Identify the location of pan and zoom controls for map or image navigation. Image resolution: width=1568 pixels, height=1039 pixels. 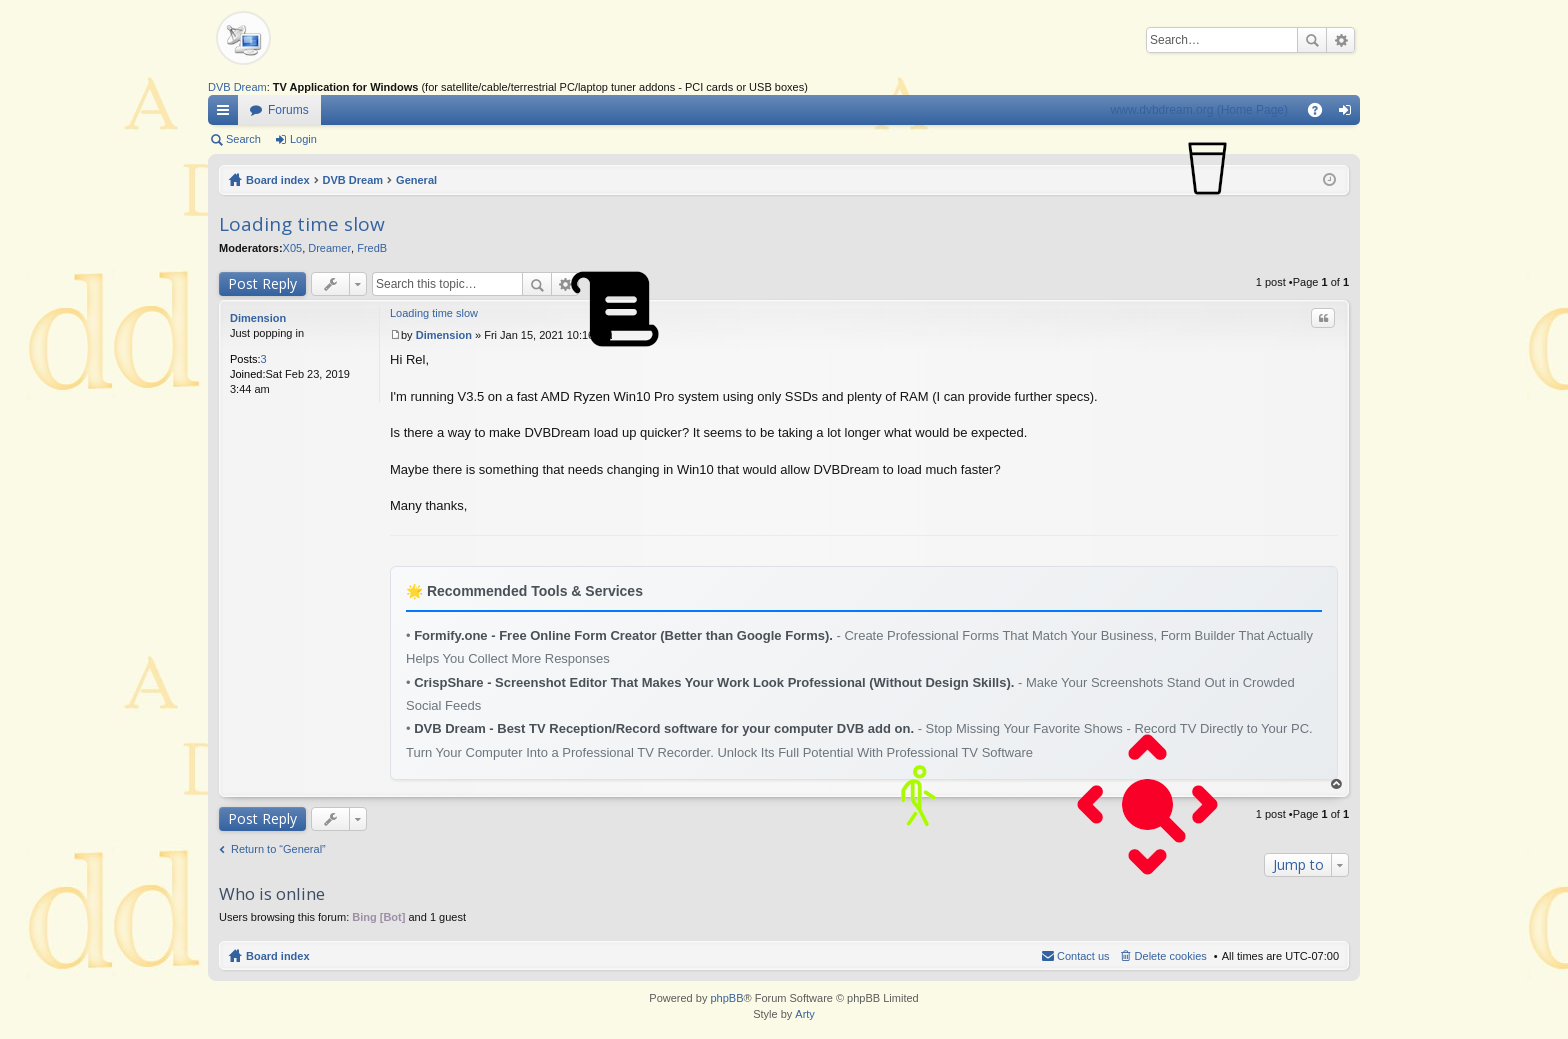
(1147, 804).